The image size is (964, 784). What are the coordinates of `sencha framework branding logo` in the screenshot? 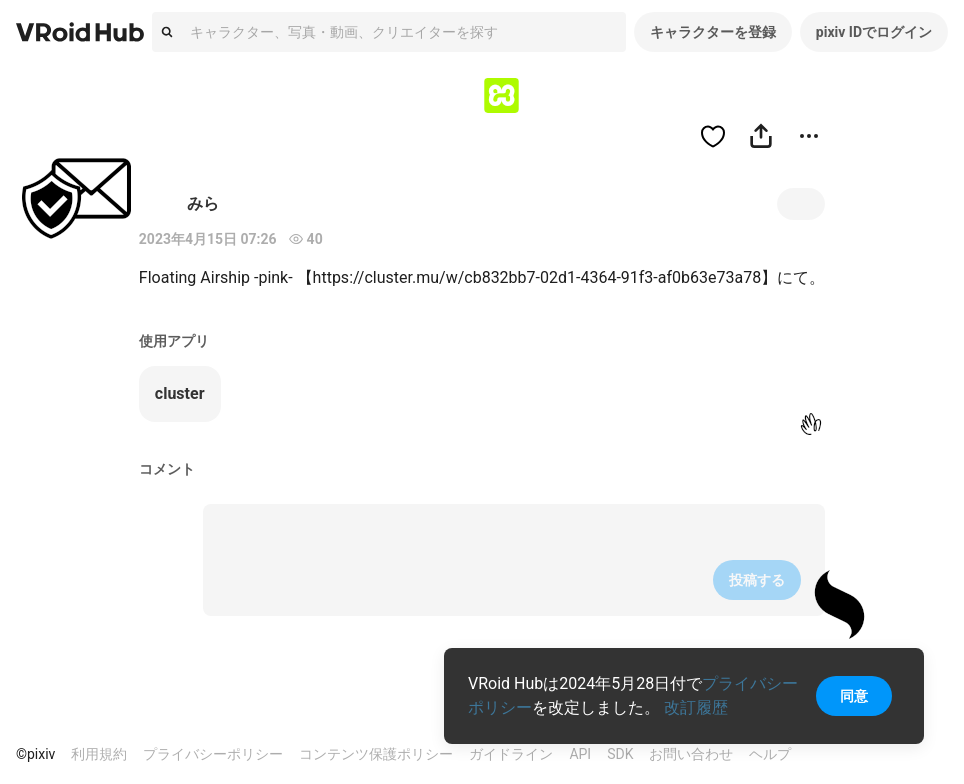 It's located at (839, 604).